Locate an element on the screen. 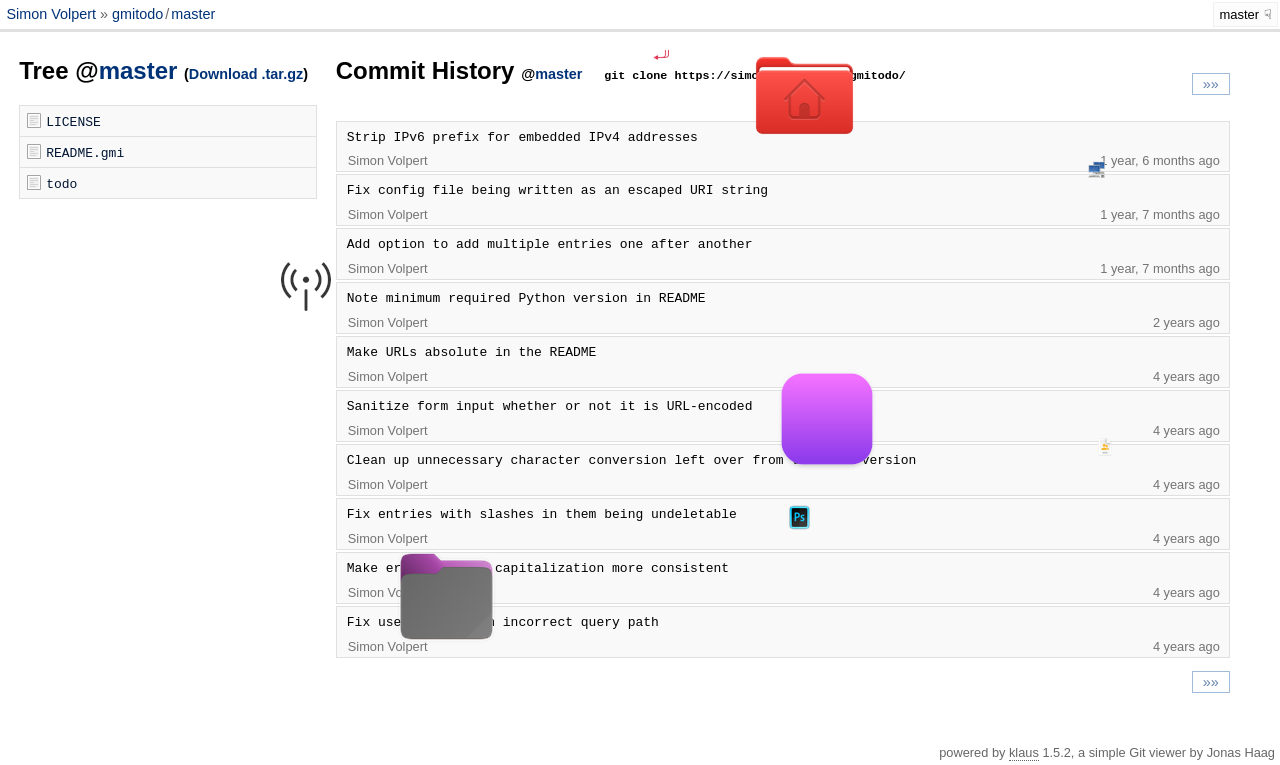  open folder to view contents is located at coordinates (446, 596).